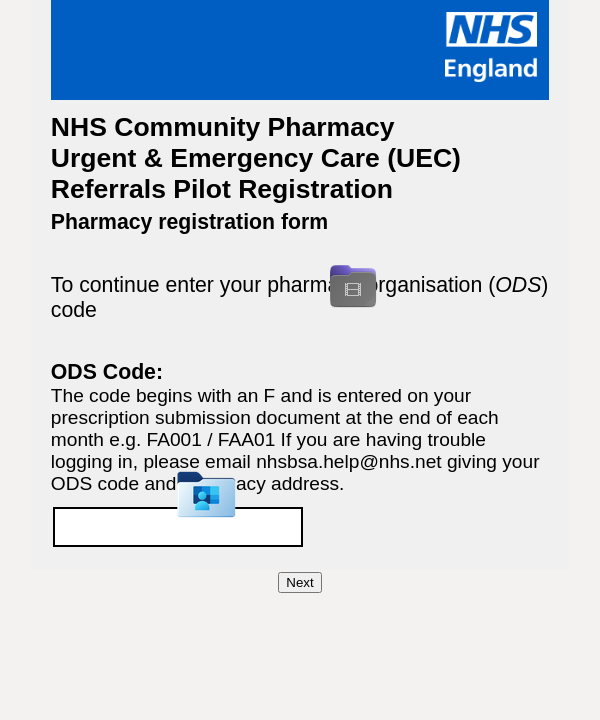 Image resolution: width=600 pixels, height=720 pixels. I want to click on open your videos folder, so click(353, 286).